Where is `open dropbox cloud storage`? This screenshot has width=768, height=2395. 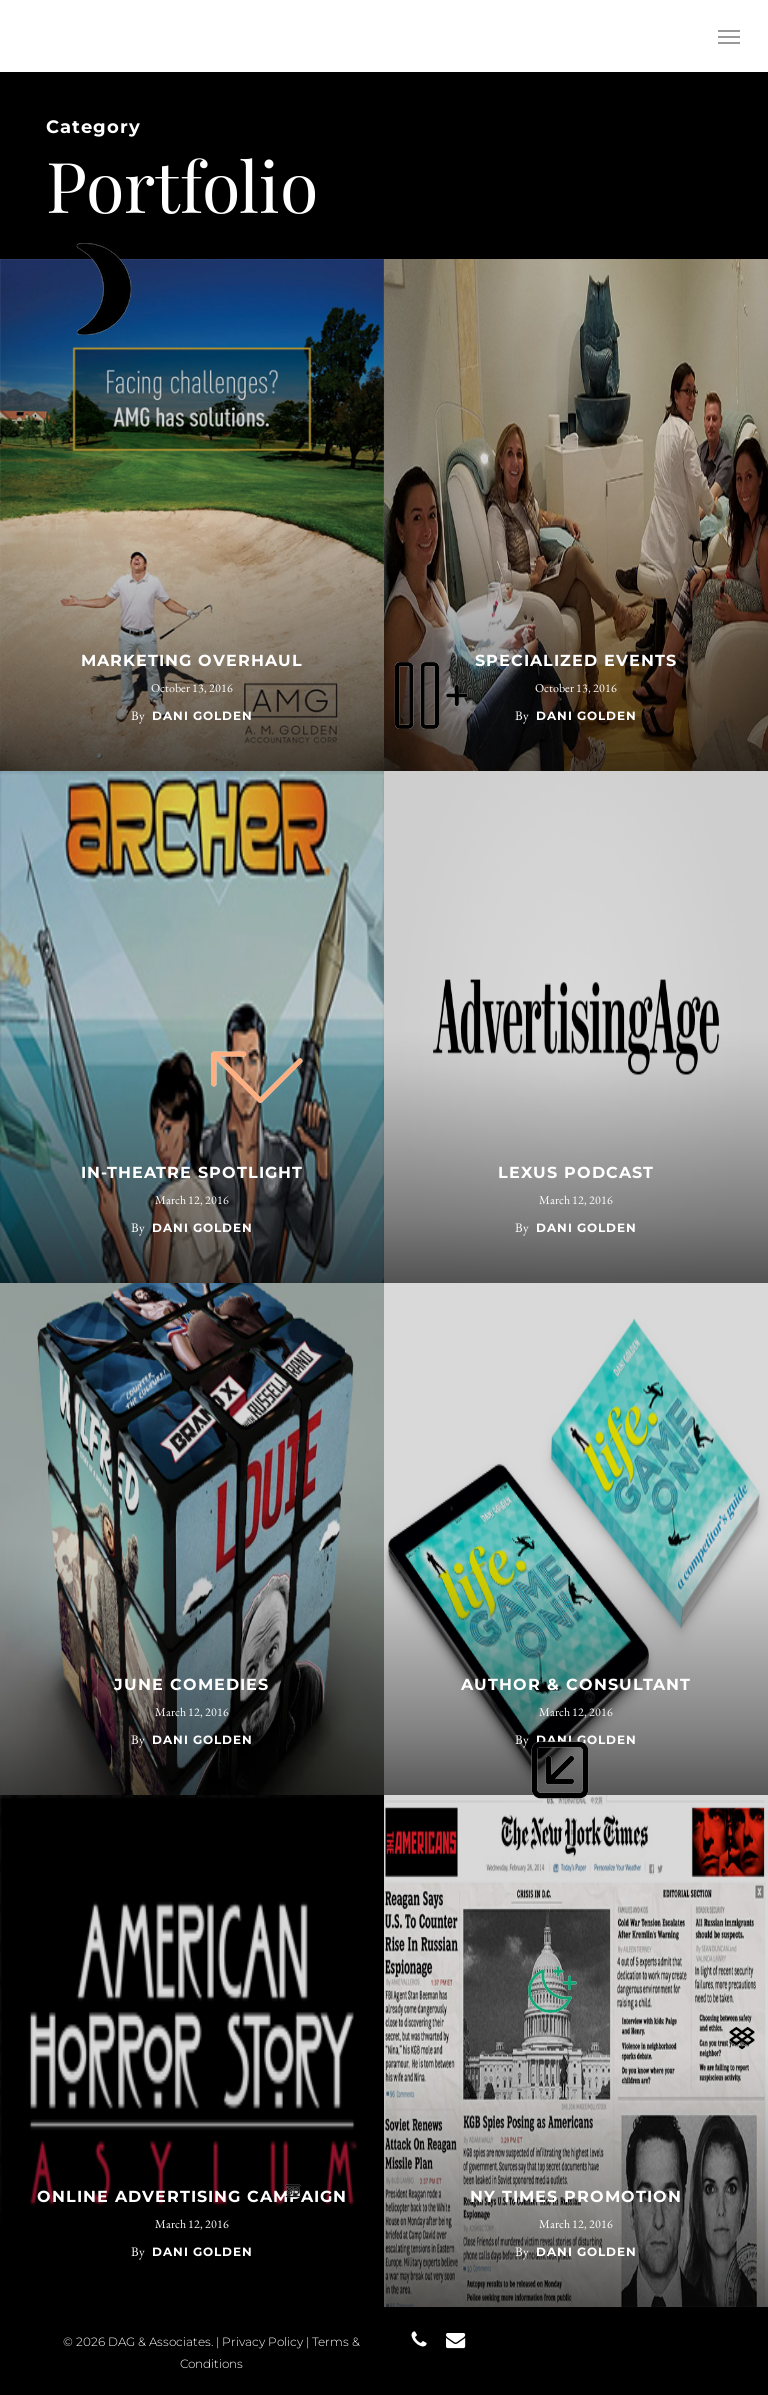 open dropbox cloud storage is located at coordinates (742, 2037).